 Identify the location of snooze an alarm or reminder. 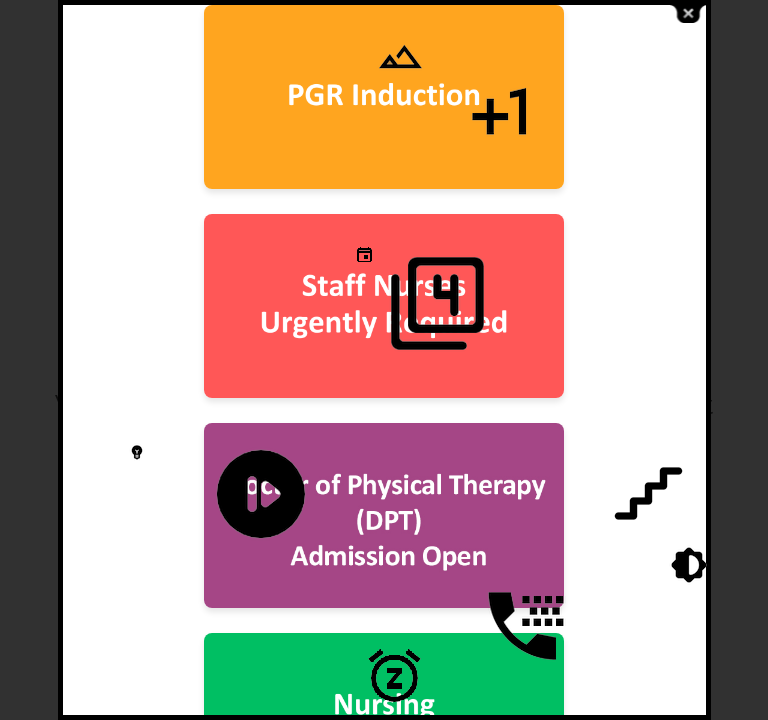
(394, 675).